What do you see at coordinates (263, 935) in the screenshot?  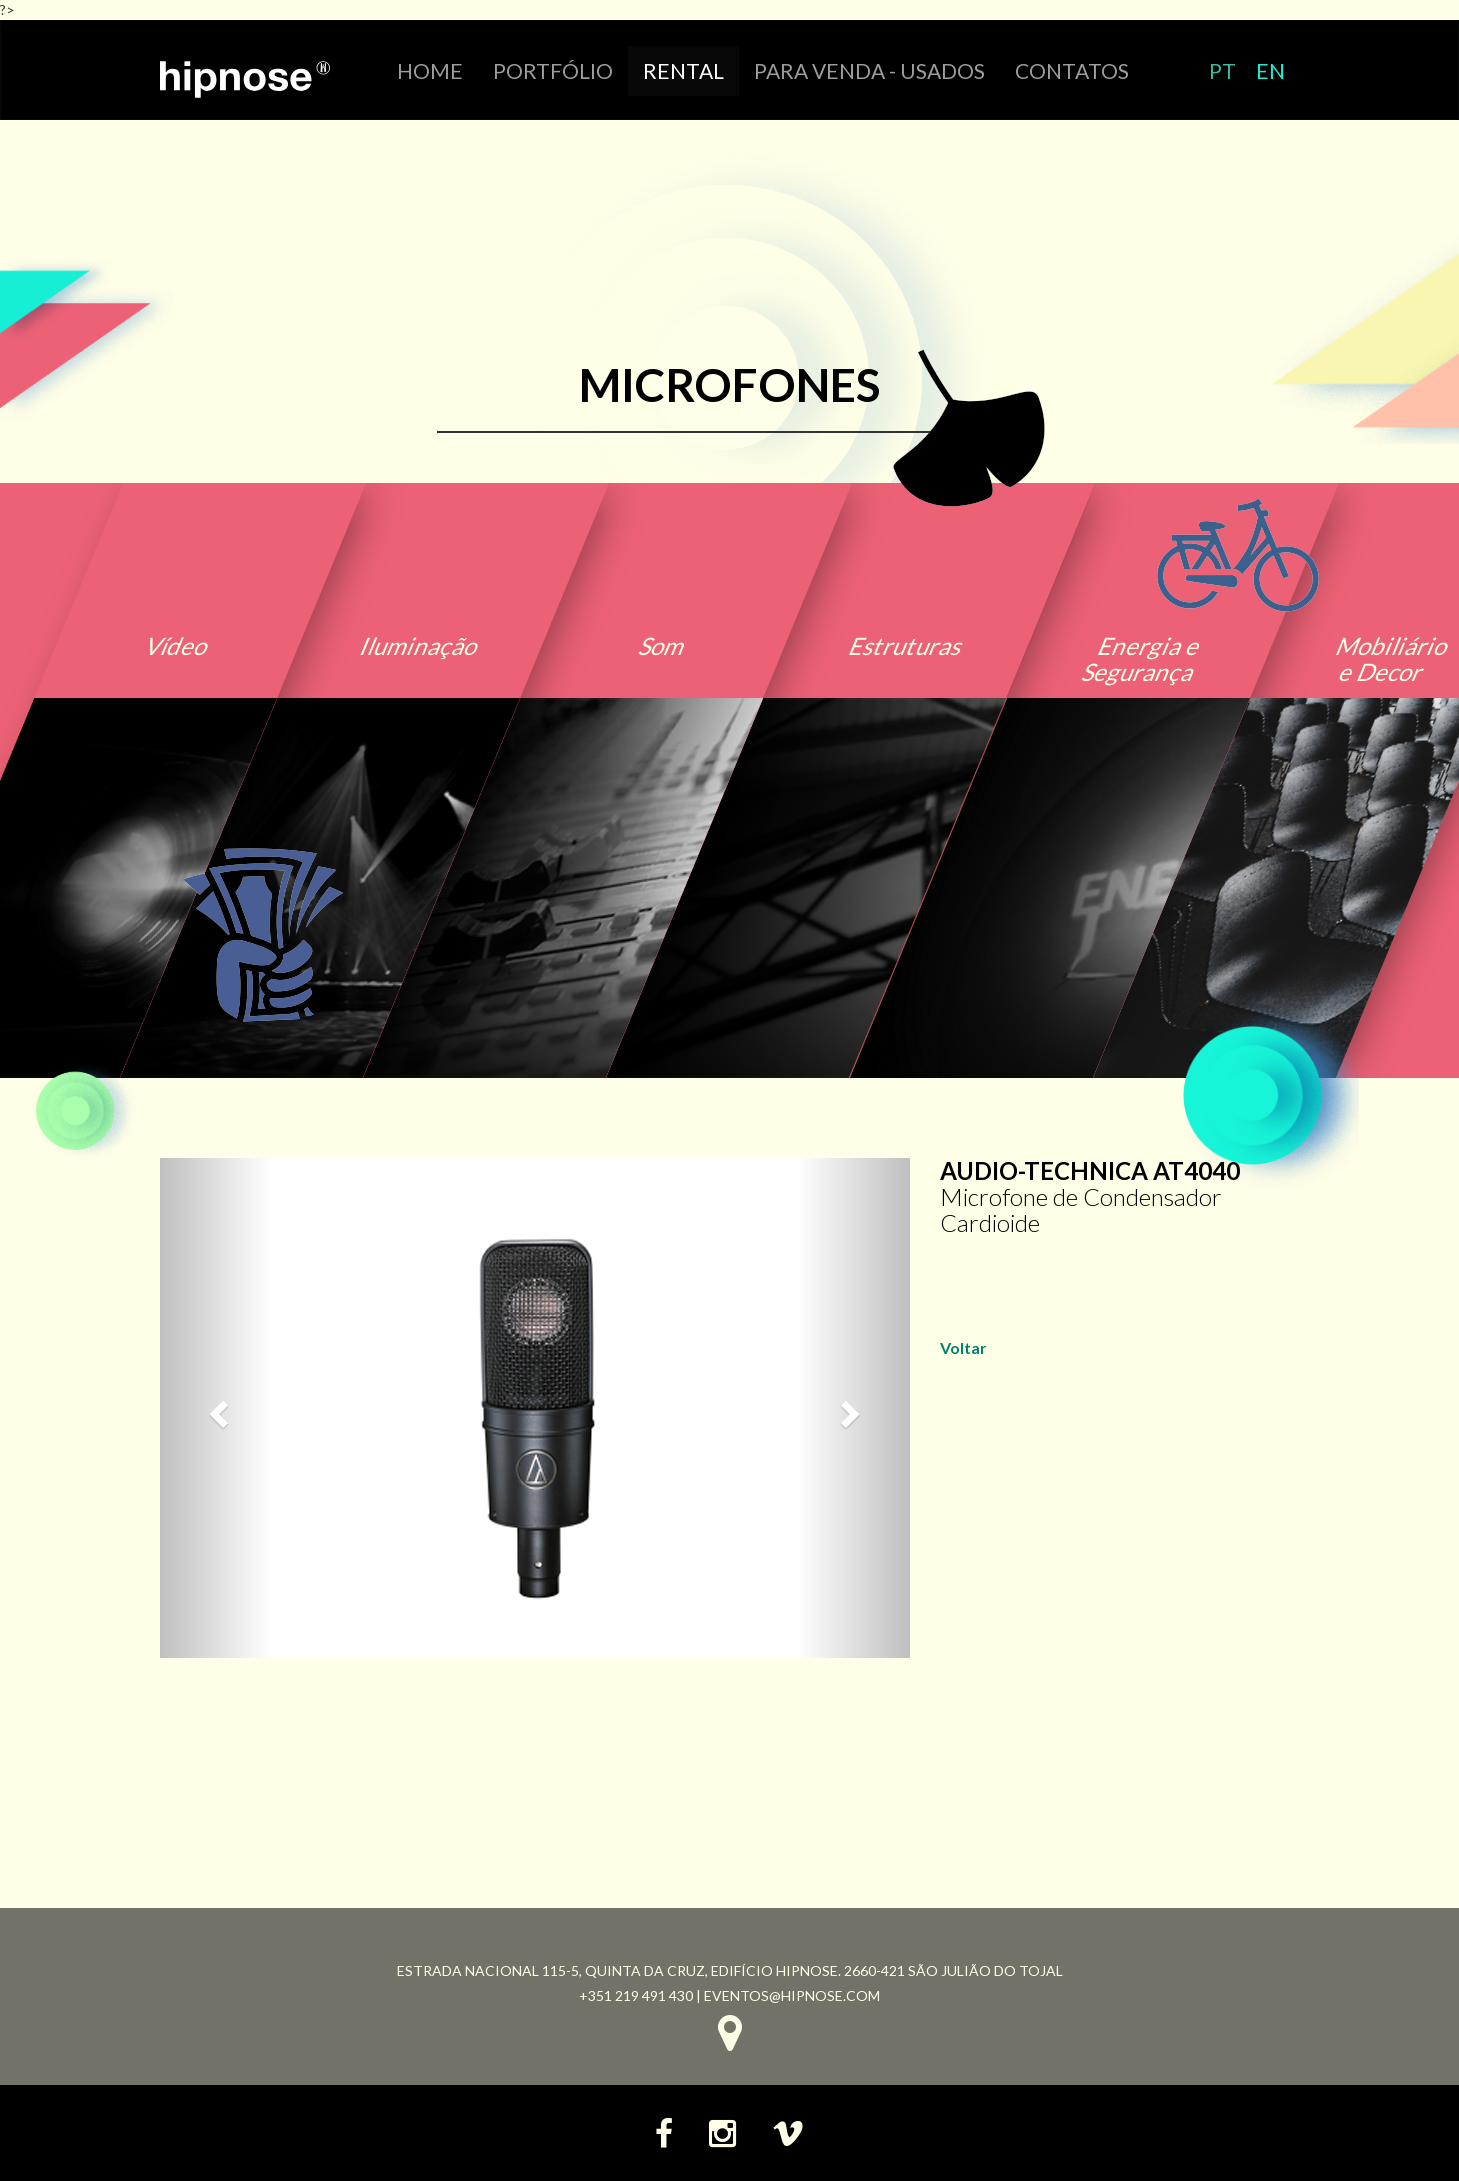 I see `make a purchase or payment` at bounding box center [263, 935].